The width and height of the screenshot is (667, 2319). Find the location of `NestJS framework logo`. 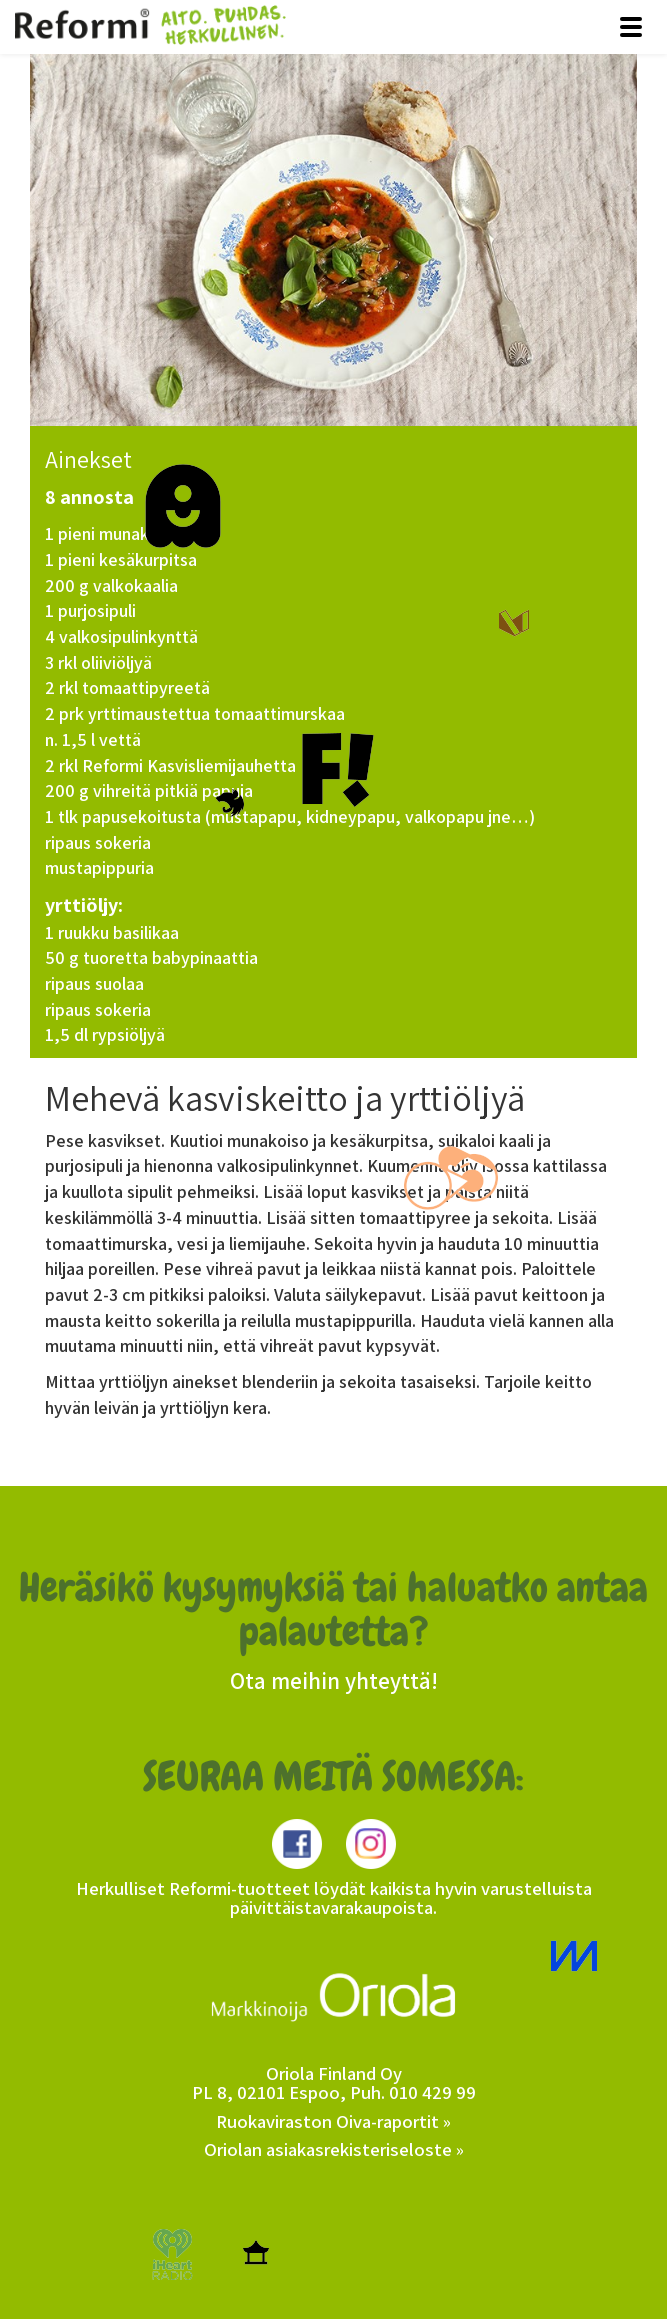

NestJS framework logo is located at coordinates (230, 803).